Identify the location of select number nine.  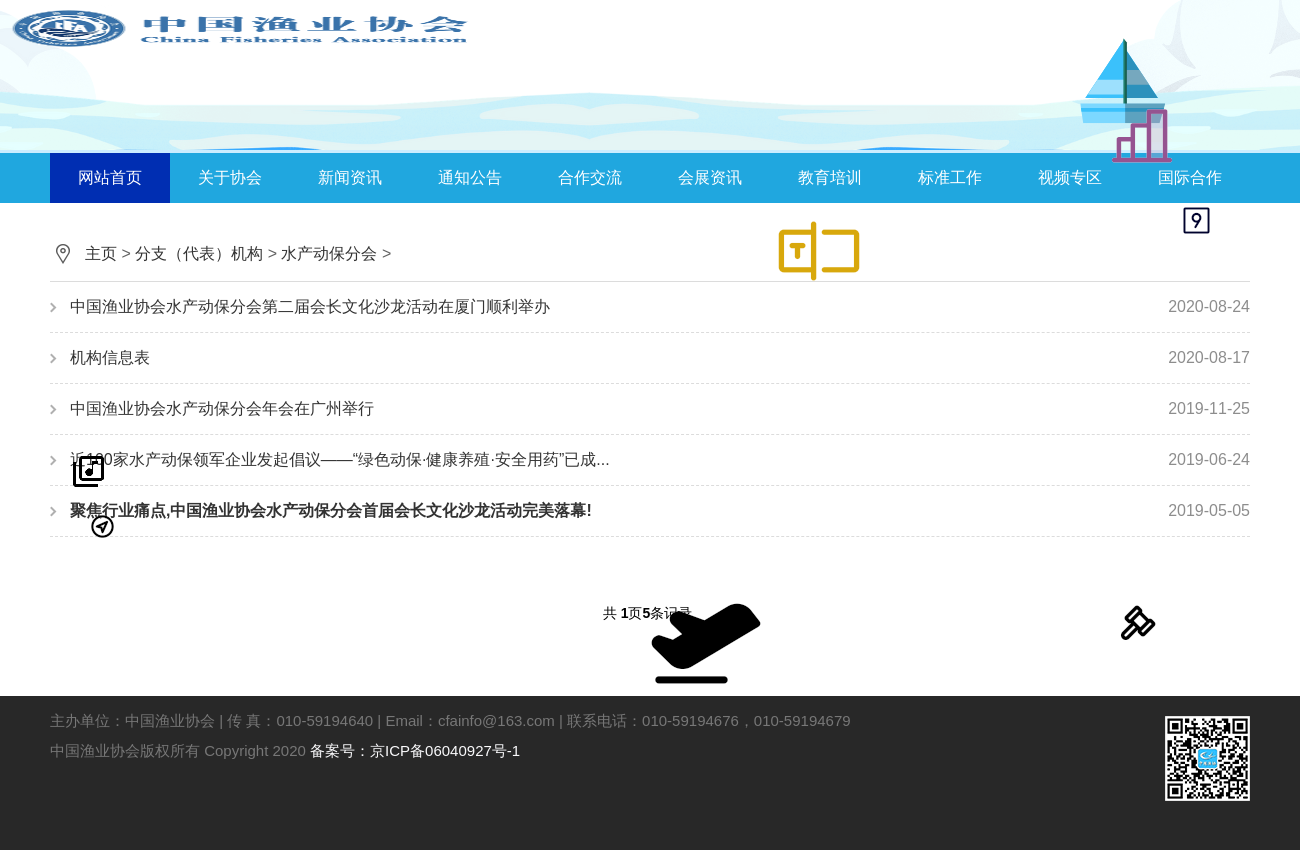
(1196, 220).